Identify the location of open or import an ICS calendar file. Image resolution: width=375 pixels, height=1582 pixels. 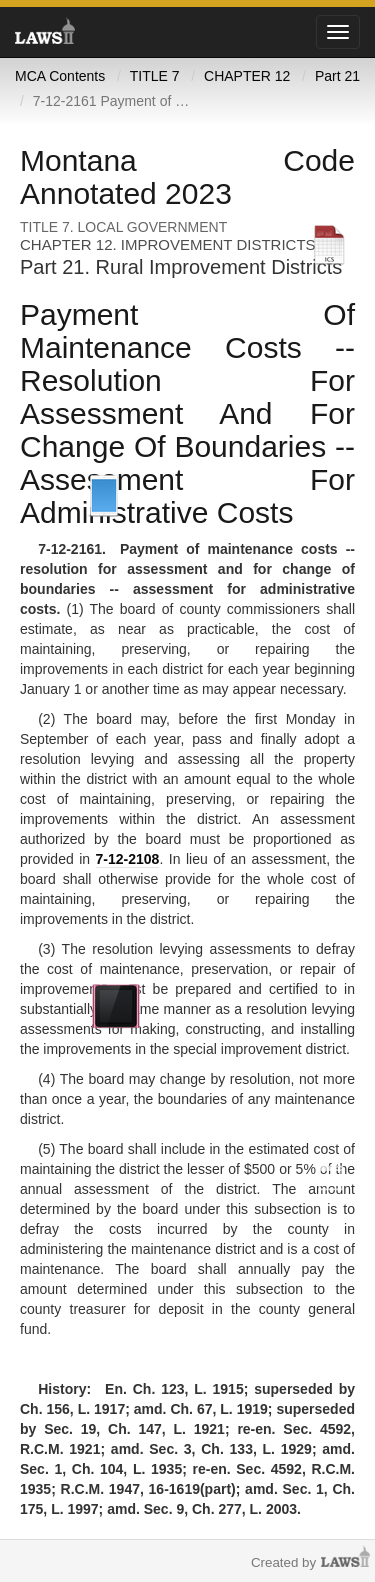
(329, 245).